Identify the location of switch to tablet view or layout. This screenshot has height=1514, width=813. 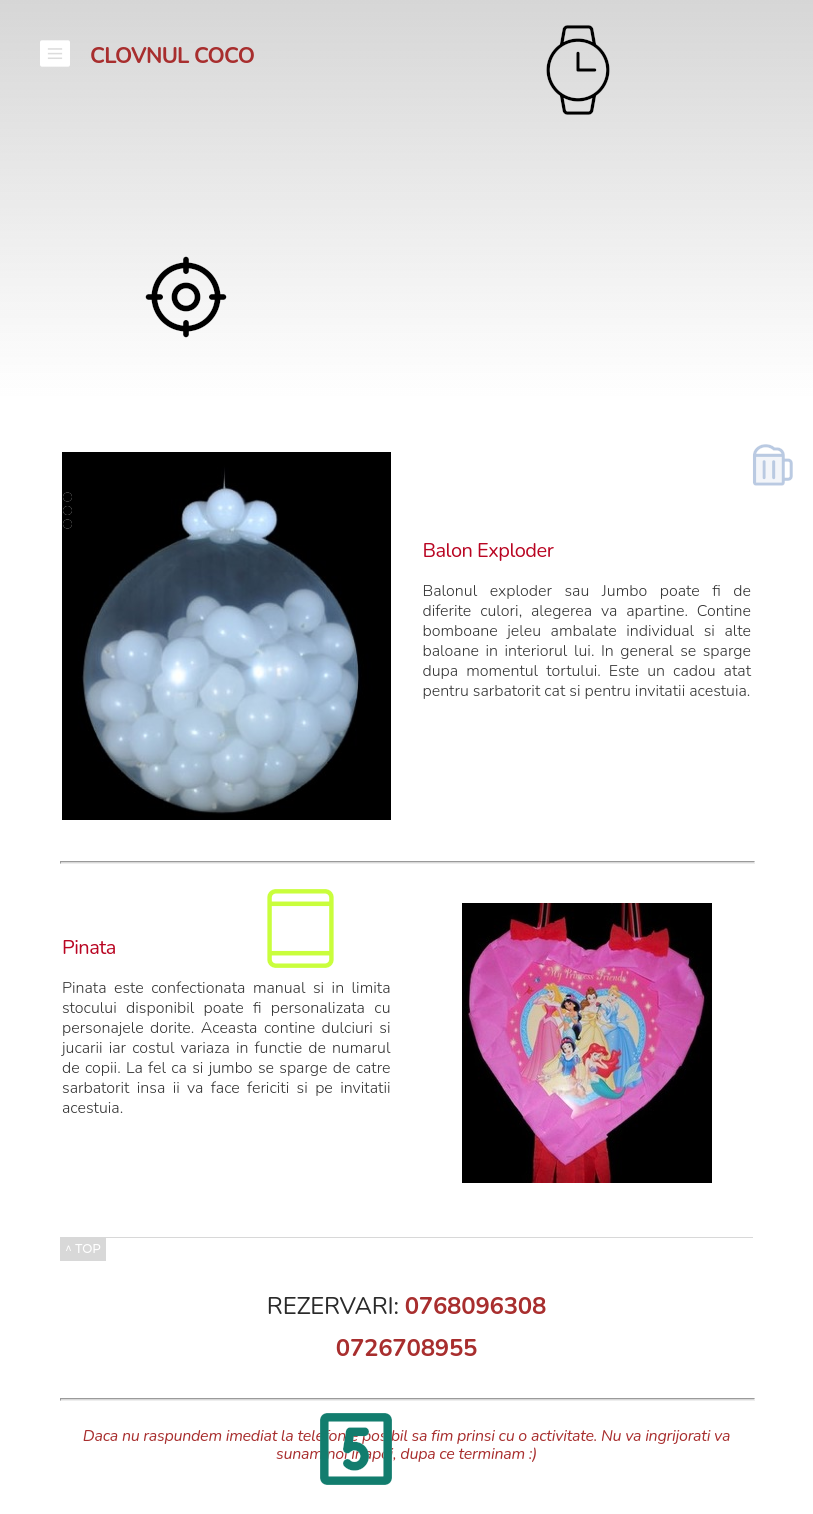
(300, 928).